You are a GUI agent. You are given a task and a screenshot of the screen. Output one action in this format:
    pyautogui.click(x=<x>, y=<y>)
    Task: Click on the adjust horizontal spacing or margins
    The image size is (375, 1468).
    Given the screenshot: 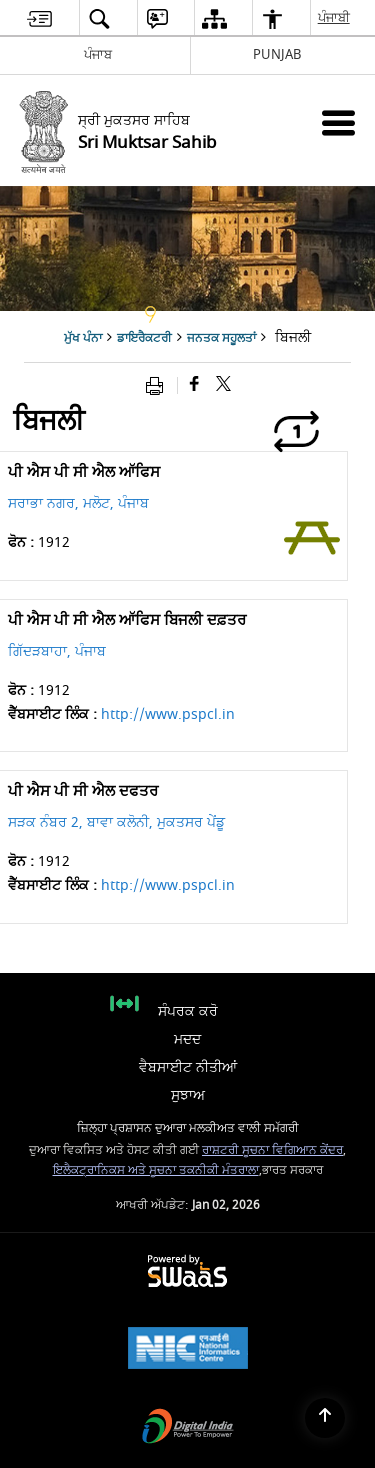 What is the action you would take?
    pyautogui.click(x=124, y=1003)
    